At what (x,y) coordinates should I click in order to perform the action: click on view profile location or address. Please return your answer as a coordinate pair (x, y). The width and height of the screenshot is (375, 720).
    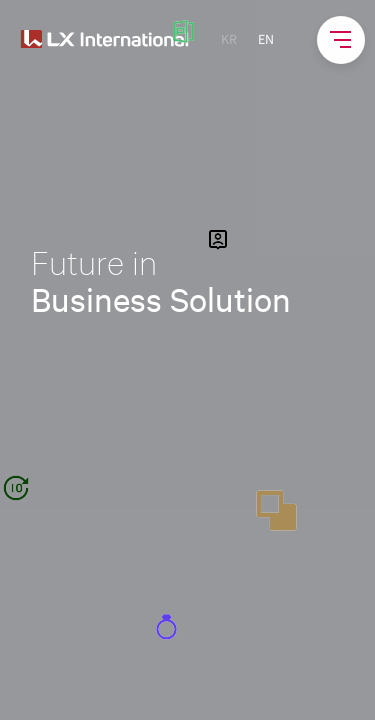
    Looking at the image, I should click on (218, 239).